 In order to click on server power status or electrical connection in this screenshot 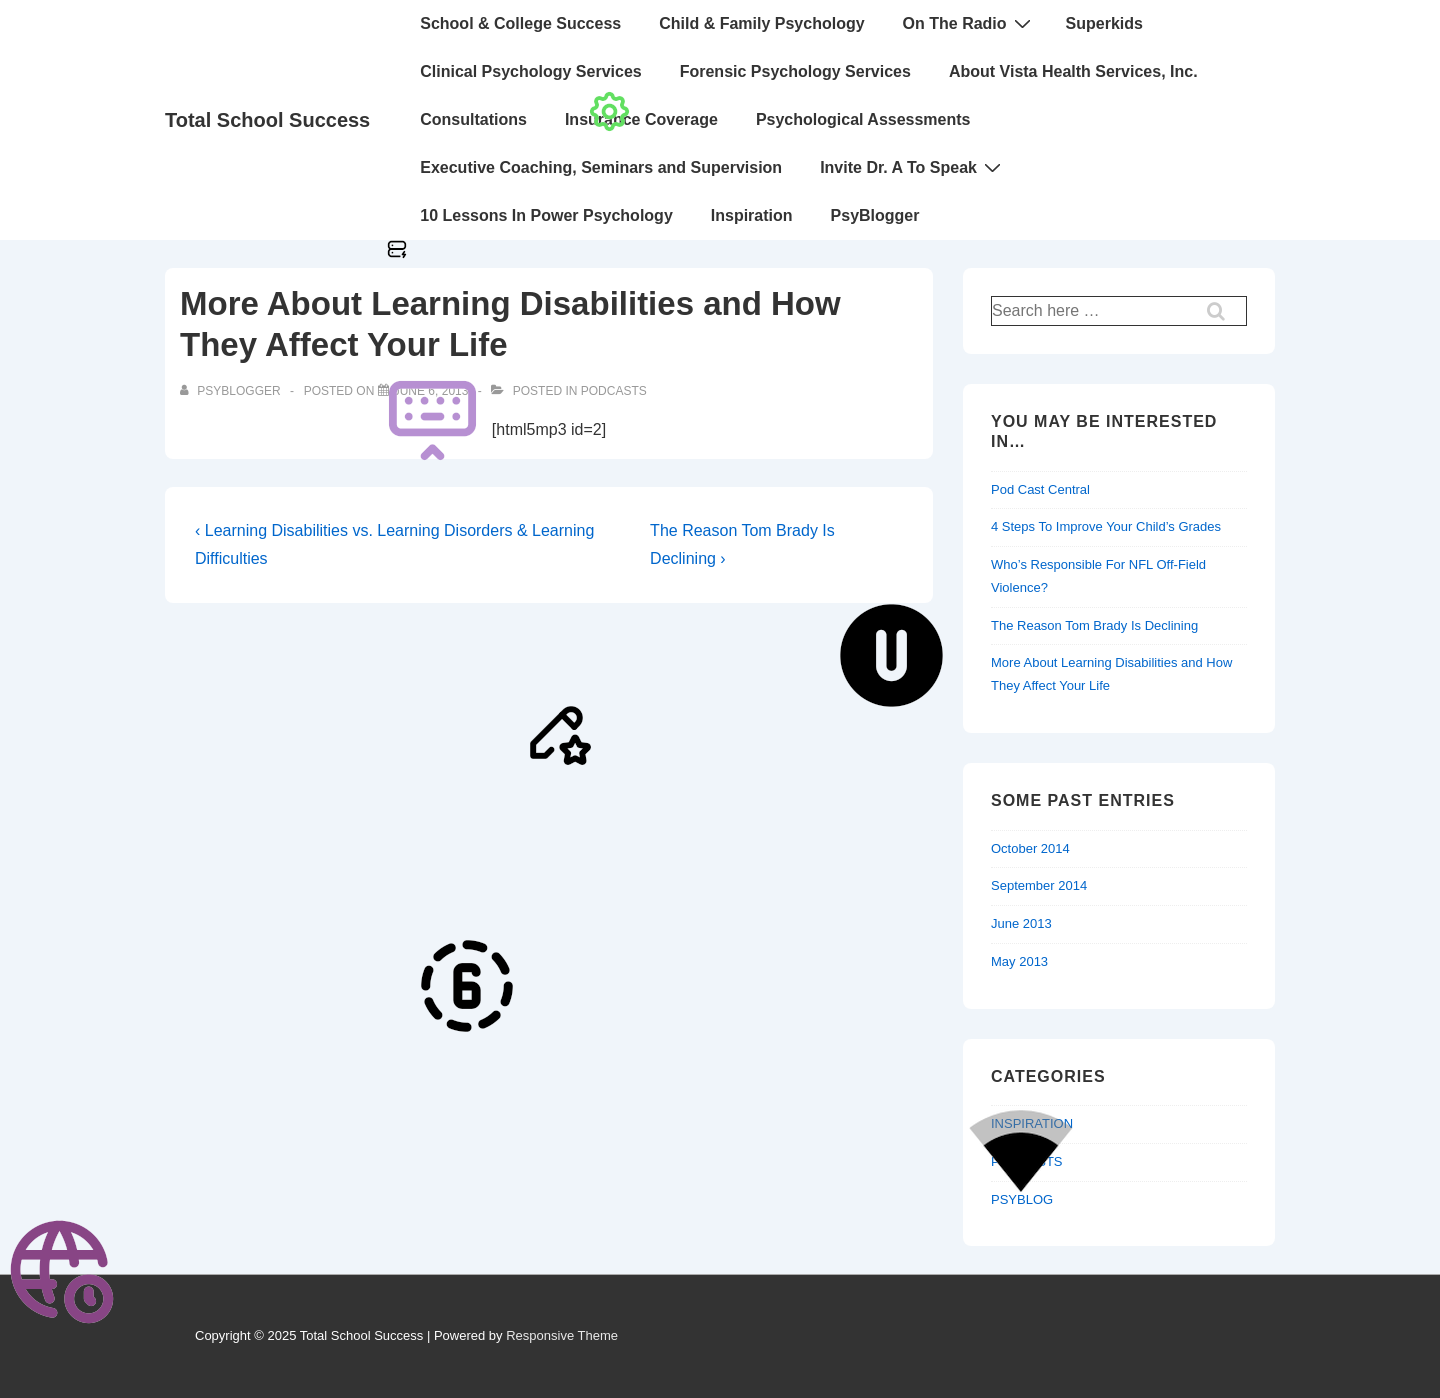, I will do `click(397, 249)`.